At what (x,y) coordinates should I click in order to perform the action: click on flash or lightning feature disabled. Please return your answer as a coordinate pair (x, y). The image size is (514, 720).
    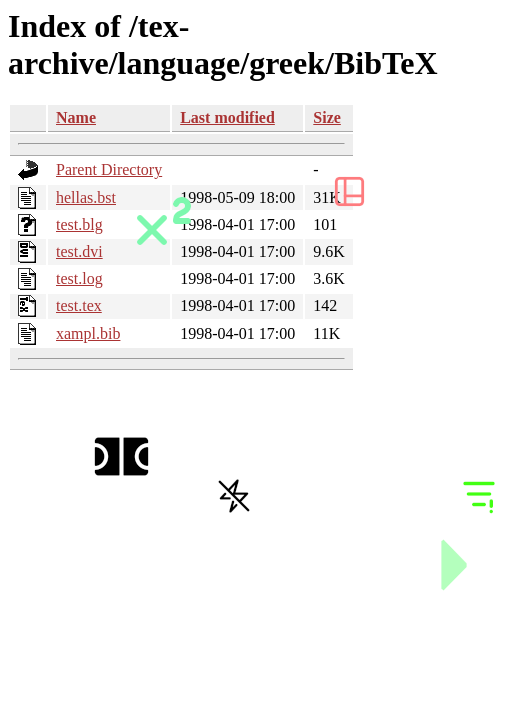
    Looking at the image, I should click on (234, 496).